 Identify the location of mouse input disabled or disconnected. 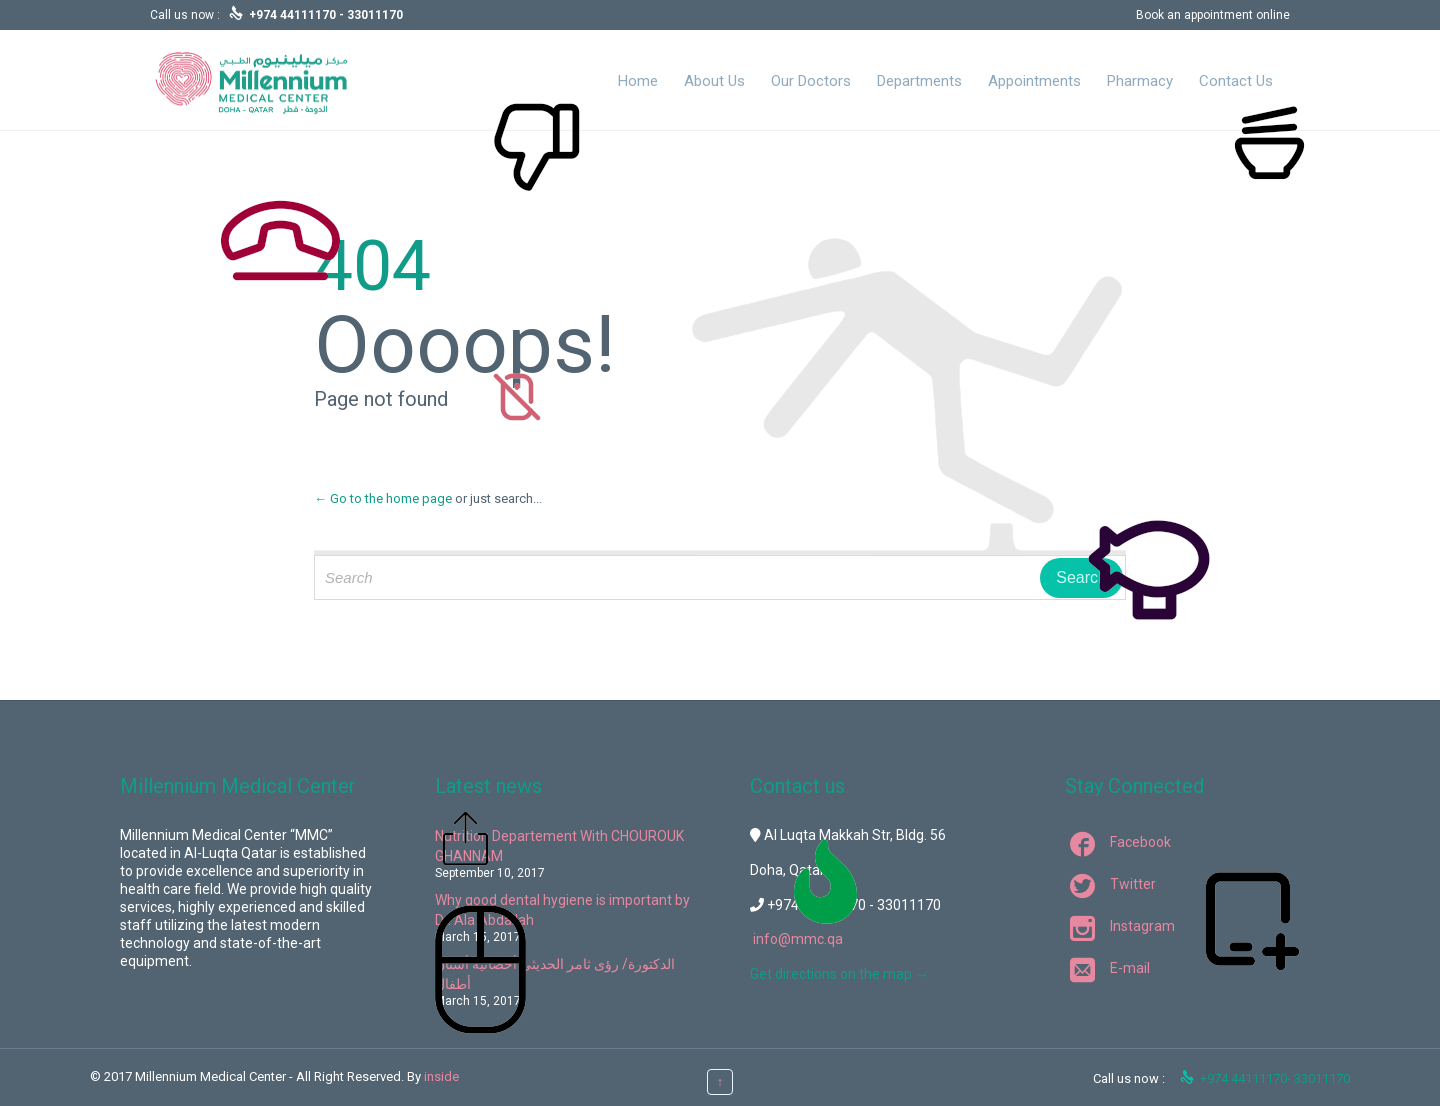
(517, 397).